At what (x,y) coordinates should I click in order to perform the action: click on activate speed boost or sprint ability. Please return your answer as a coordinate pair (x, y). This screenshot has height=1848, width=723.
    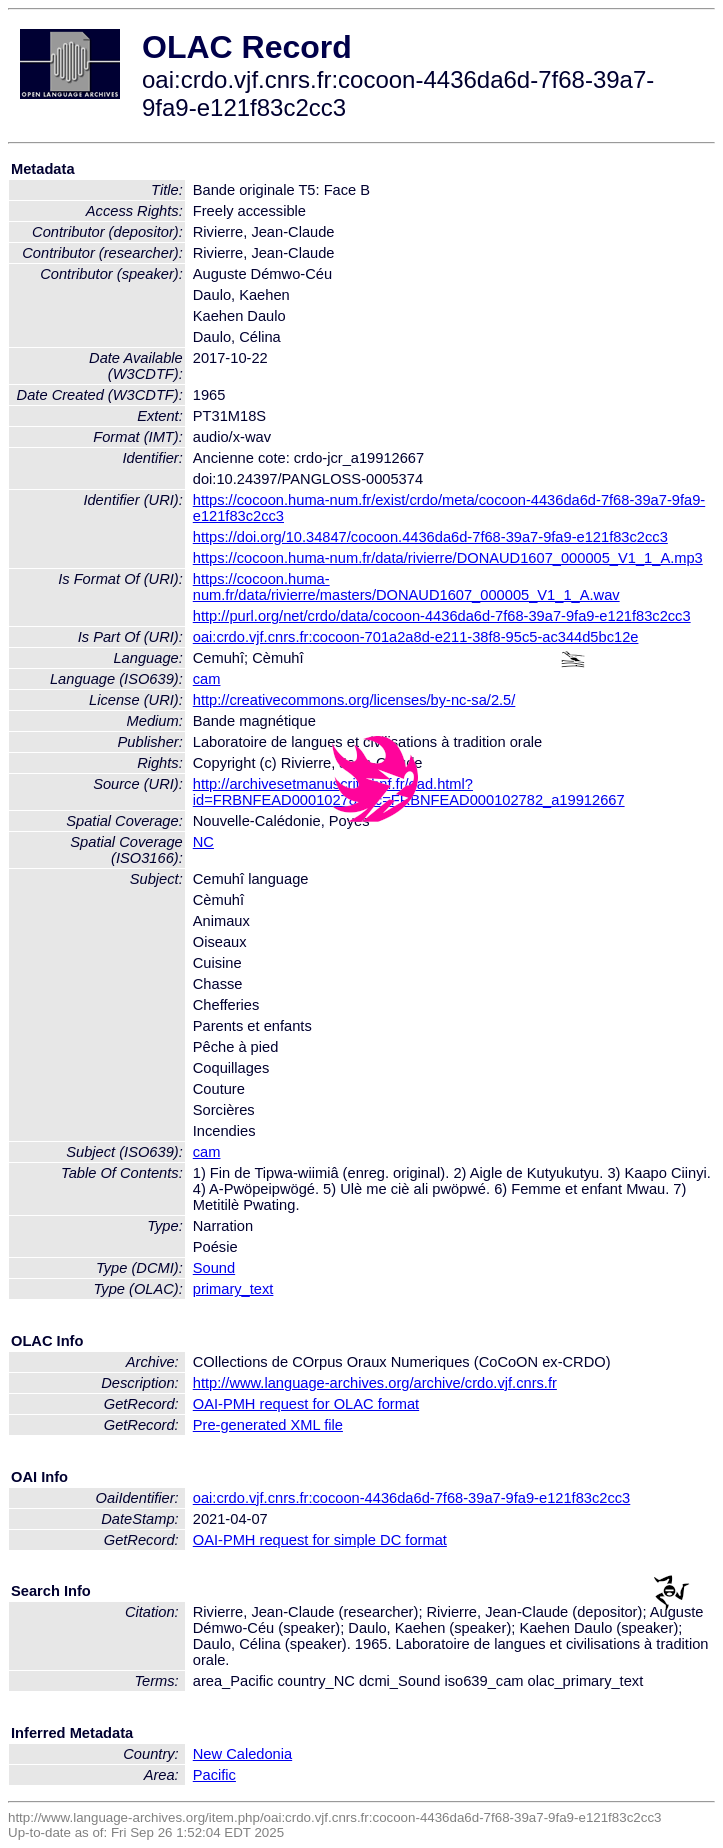
    Looking at the image, I should click on (374, 778).